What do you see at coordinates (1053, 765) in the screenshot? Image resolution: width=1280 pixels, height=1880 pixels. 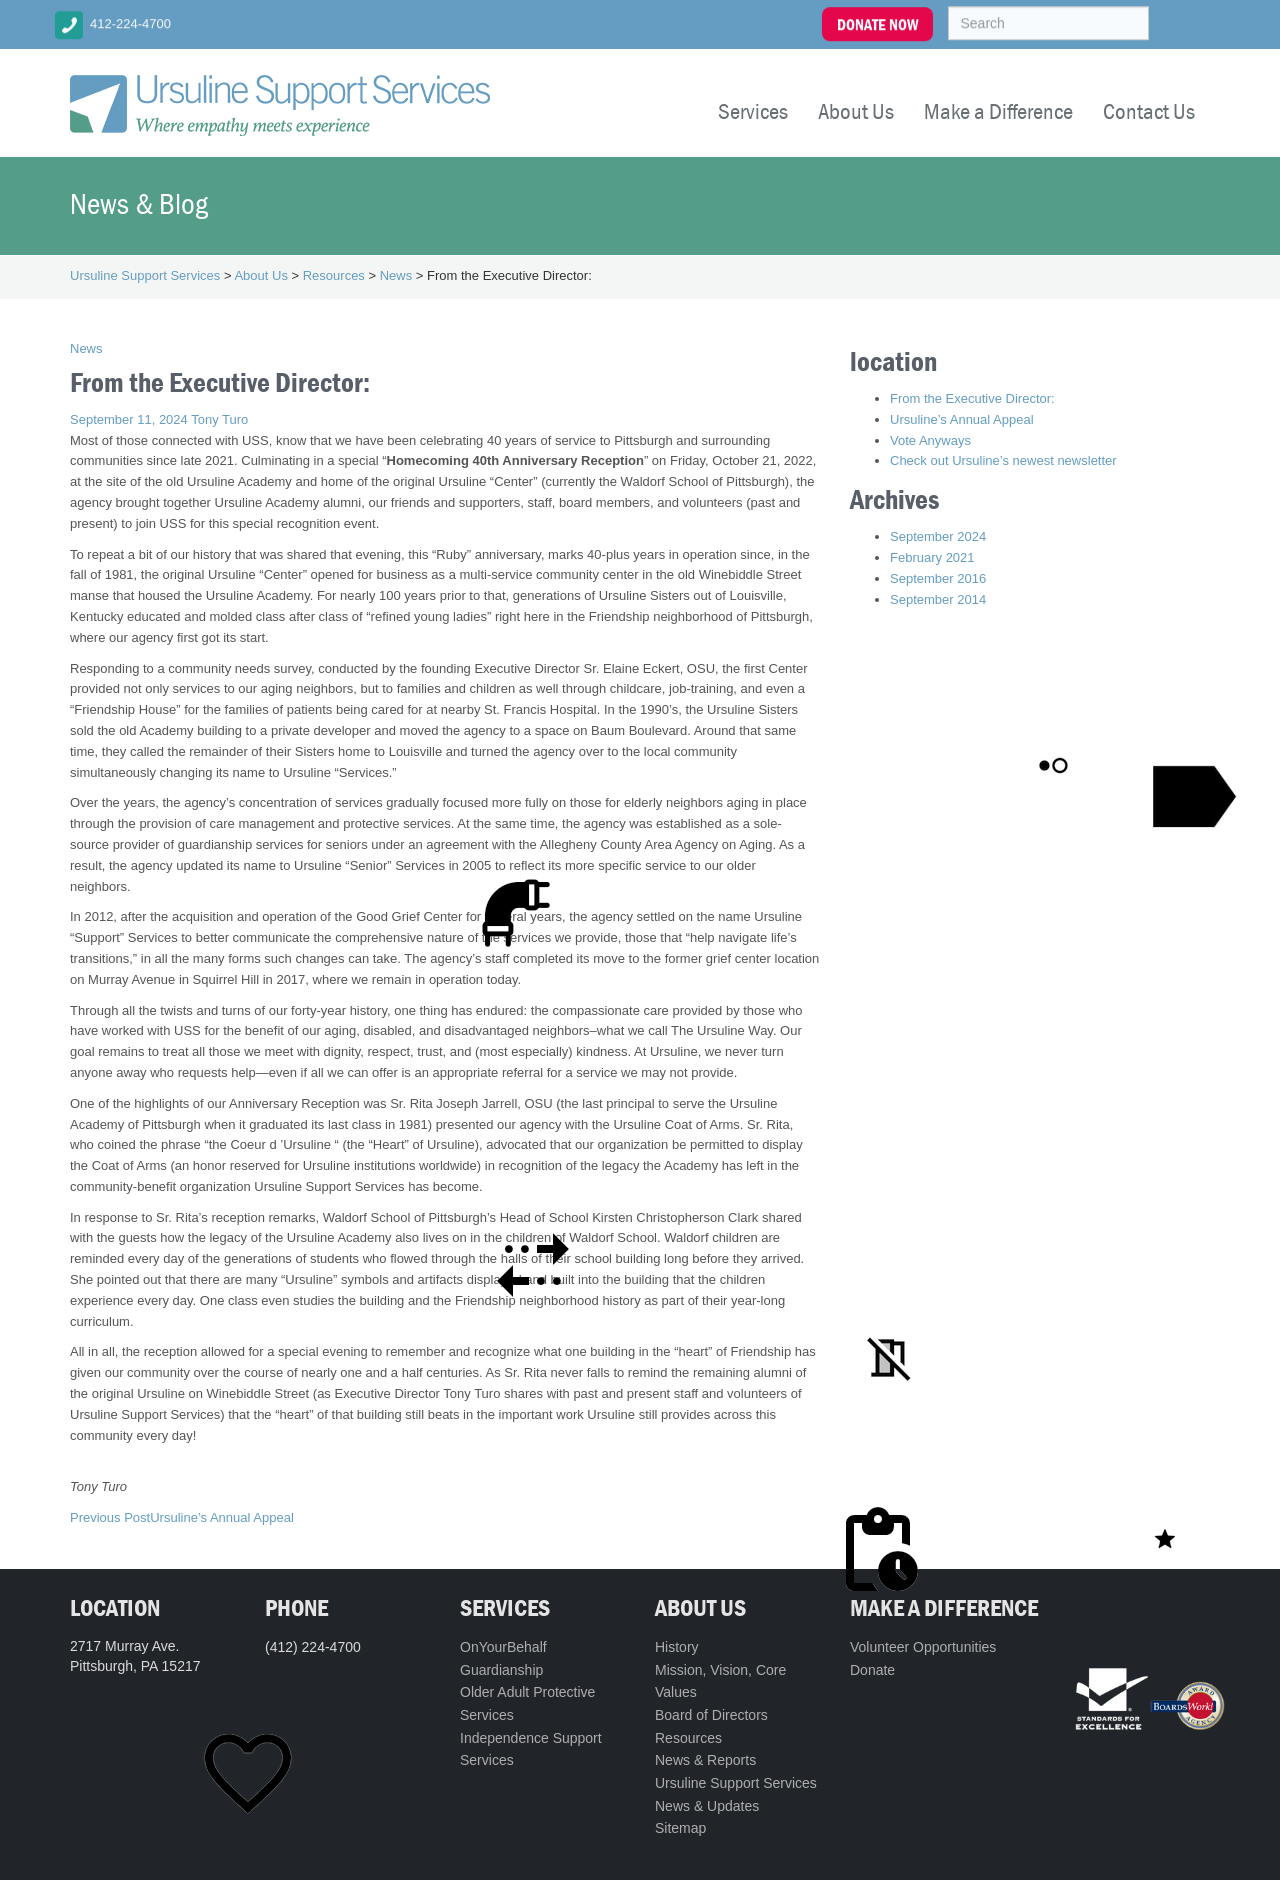 I see `indicates weak HDR signal or low HDR quality` at bounding box center [1053, 765].